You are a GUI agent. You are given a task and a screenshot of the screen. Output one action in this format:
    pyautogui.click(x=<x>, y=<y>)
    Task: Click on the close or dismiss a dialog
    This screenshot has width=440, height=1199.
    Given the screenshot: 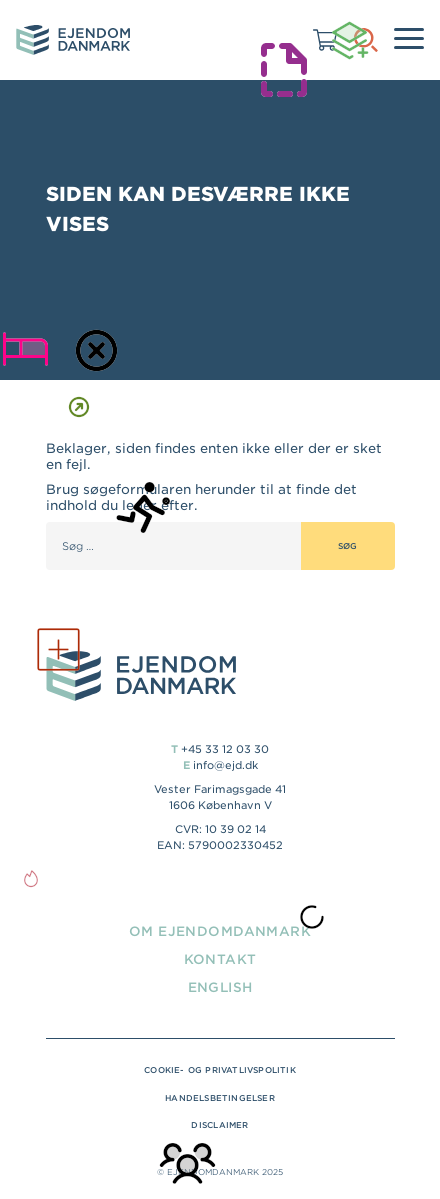 What is the action you would take?
    pyautogui.click(x=96, y=350)
    